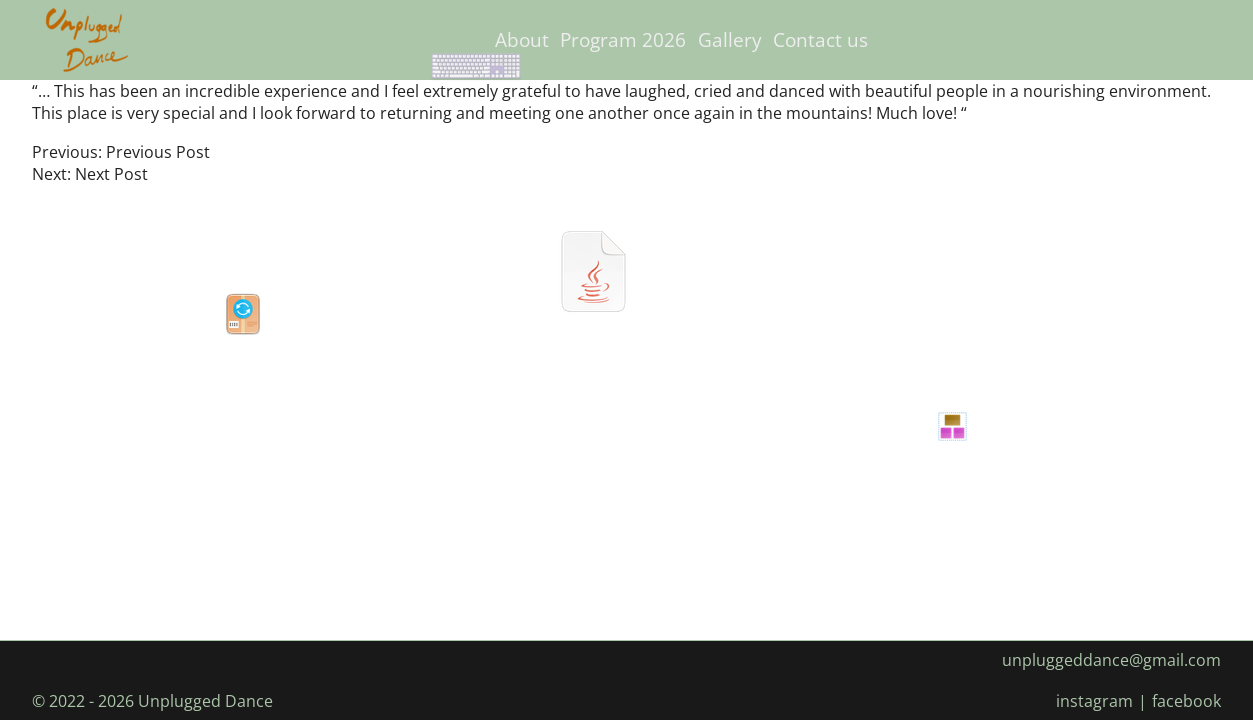 The image size is (1253, 720). I want to click on connect a bluetooth keyboard, so click(476, 66).